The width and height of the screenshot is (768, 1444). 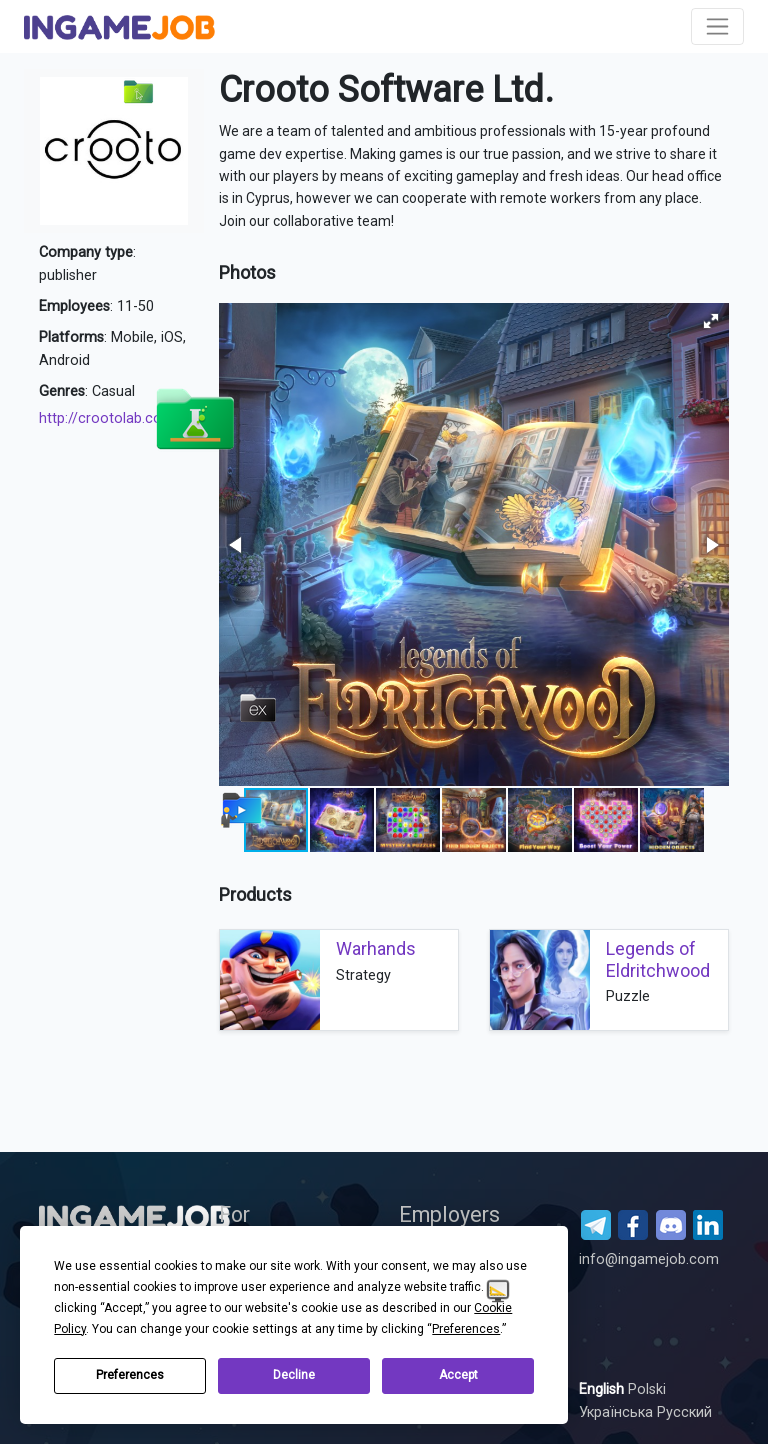 I want to click on folder containing express.js project files, so click(x=258, y=709).